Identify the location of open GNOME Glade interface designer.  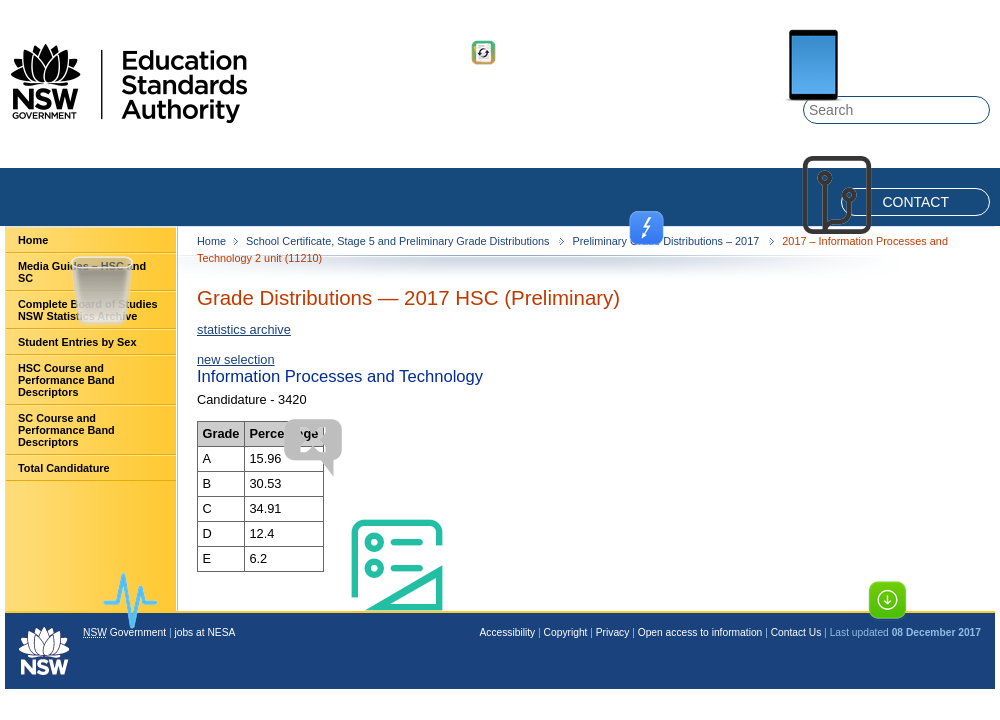
(397, 565).